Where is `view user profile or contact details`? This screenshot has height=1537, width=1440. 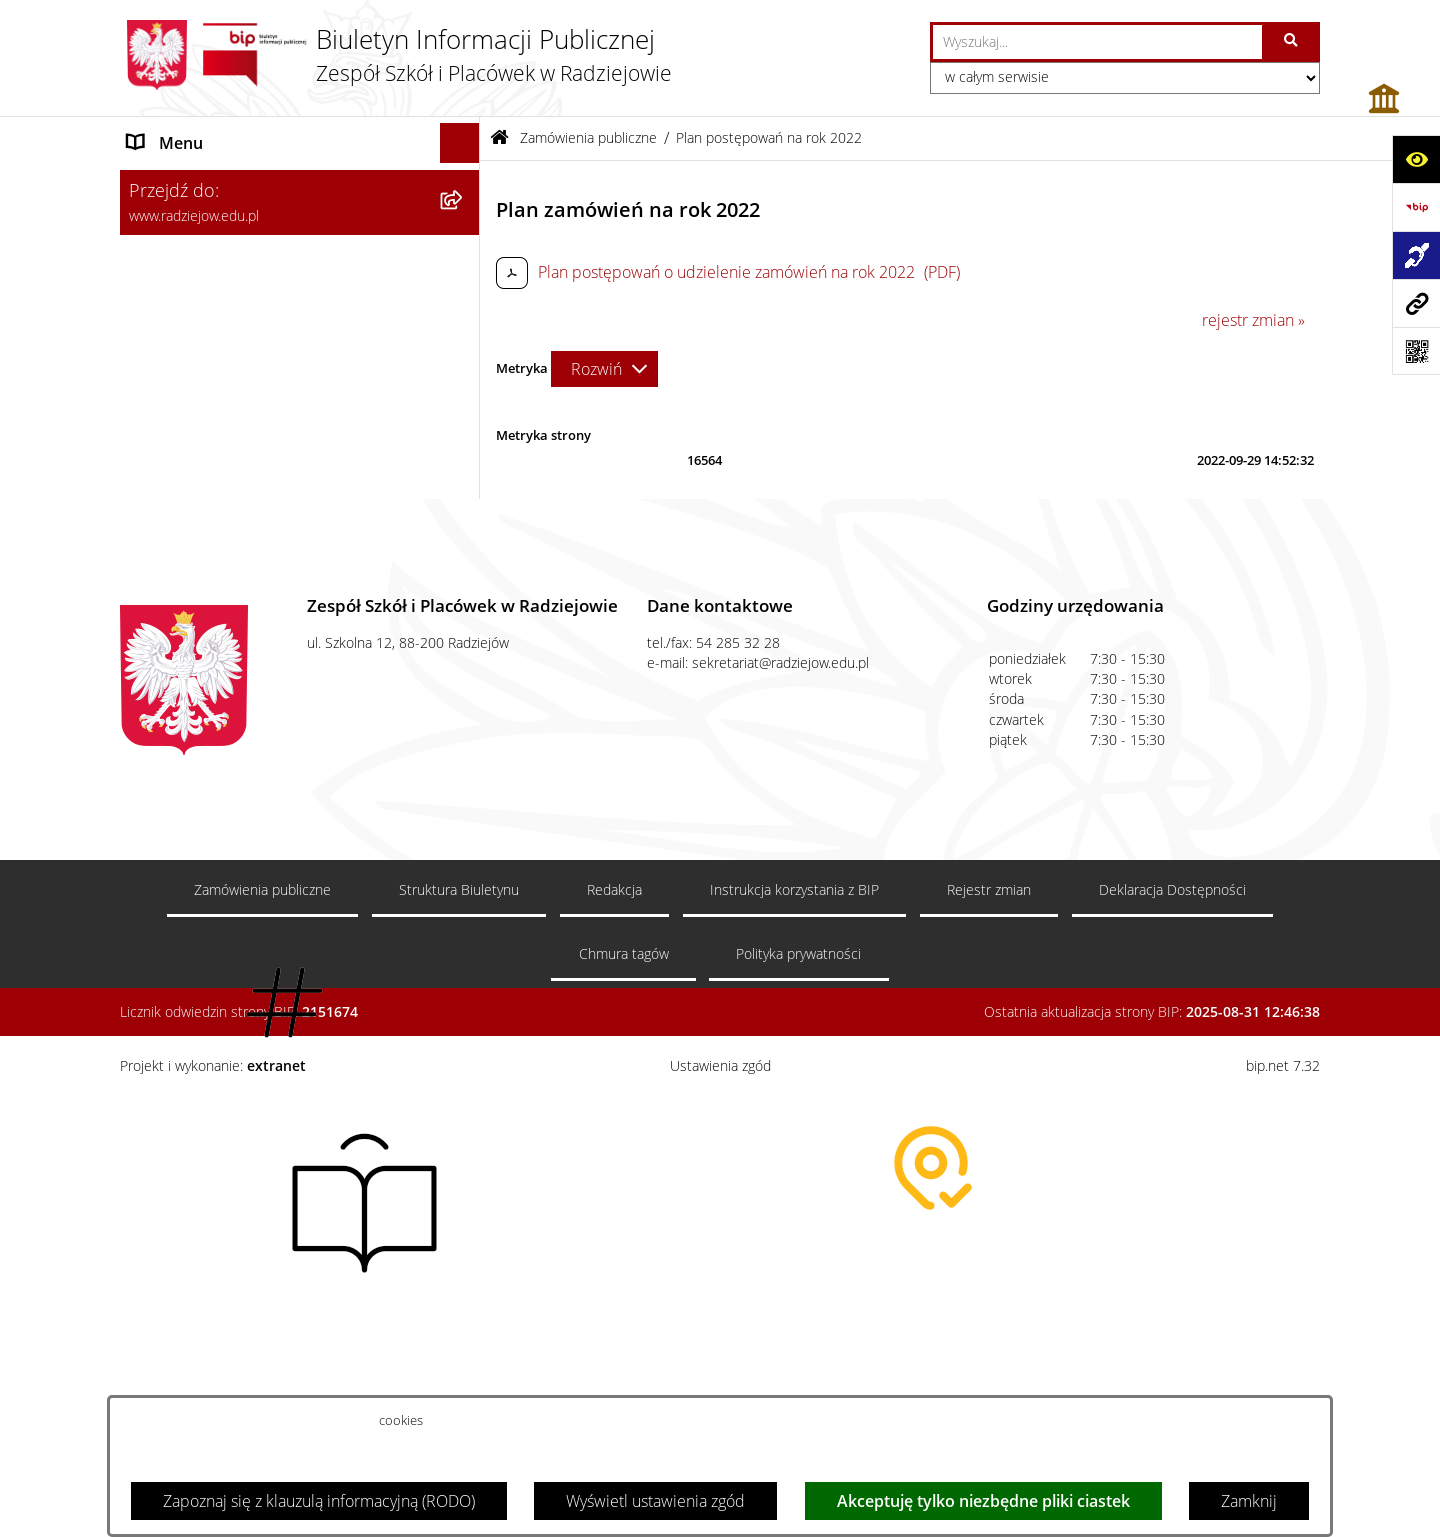
view user profile or contact details is located at coordinates (364, 1200).